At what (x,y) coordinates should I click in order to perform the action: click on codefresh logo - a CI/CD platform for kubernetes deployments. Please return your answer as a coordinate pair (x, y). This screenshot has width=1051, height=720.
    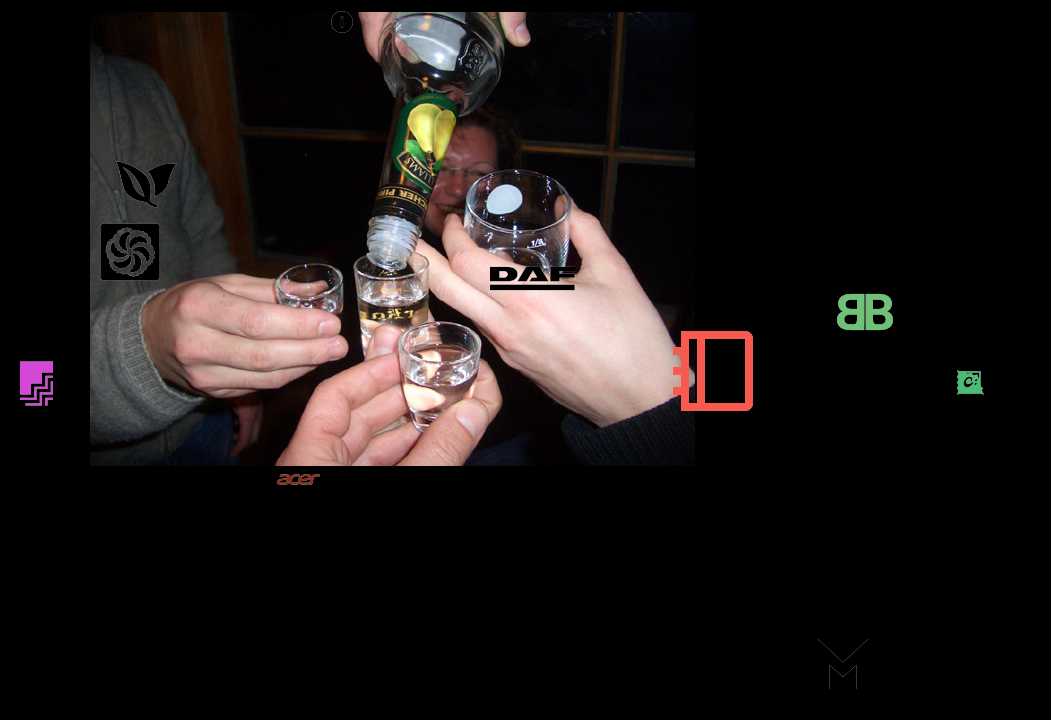
    Looking at the image, I should click on (146, 184).